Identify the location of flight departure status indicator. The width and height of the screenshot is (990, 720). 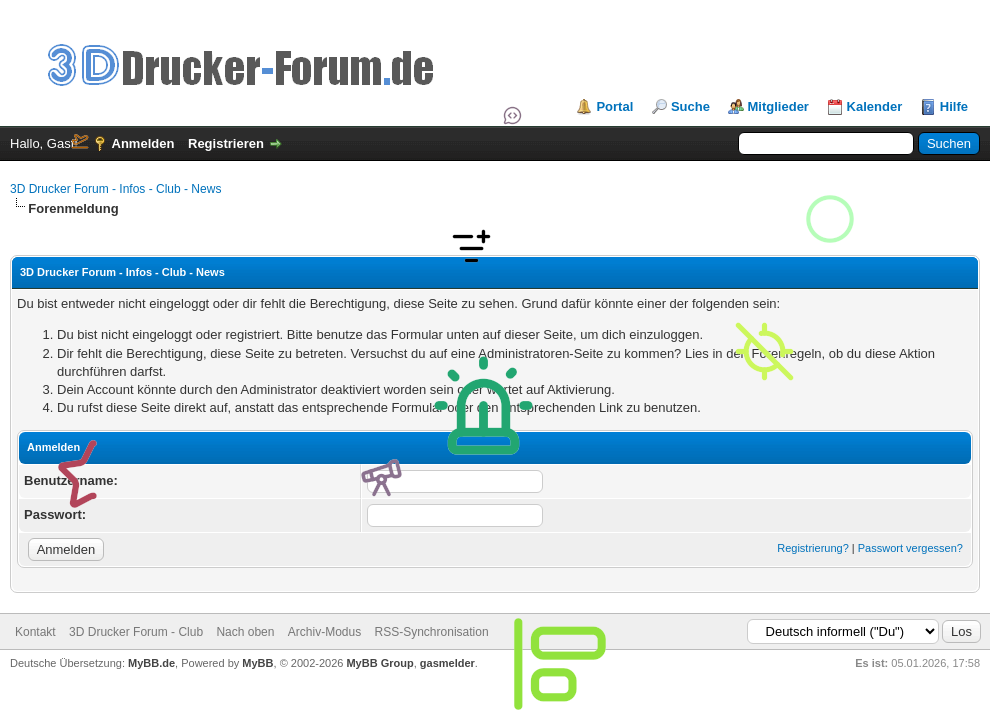
(80, 140).